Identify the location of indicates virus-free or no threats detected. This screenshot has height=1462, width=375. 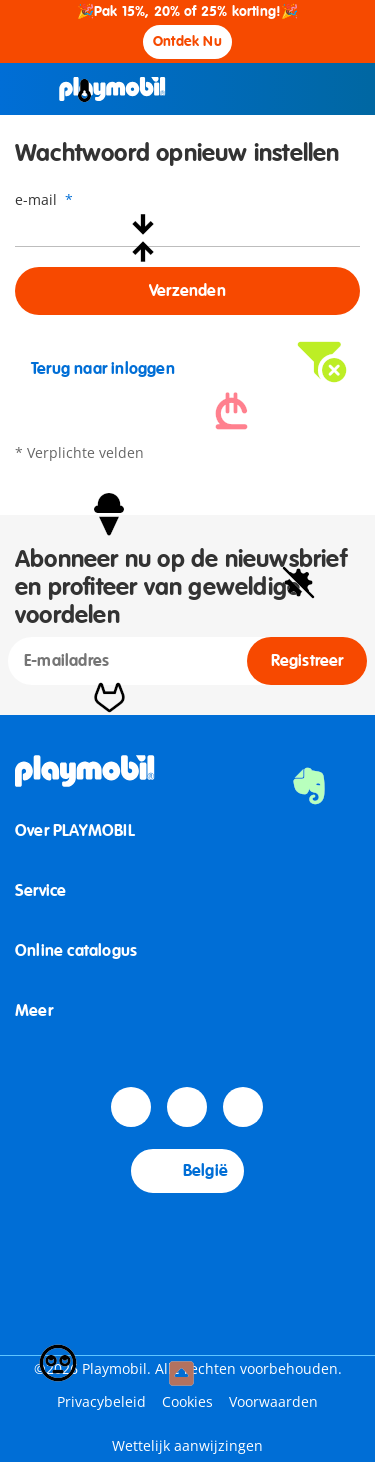
(298, 582).